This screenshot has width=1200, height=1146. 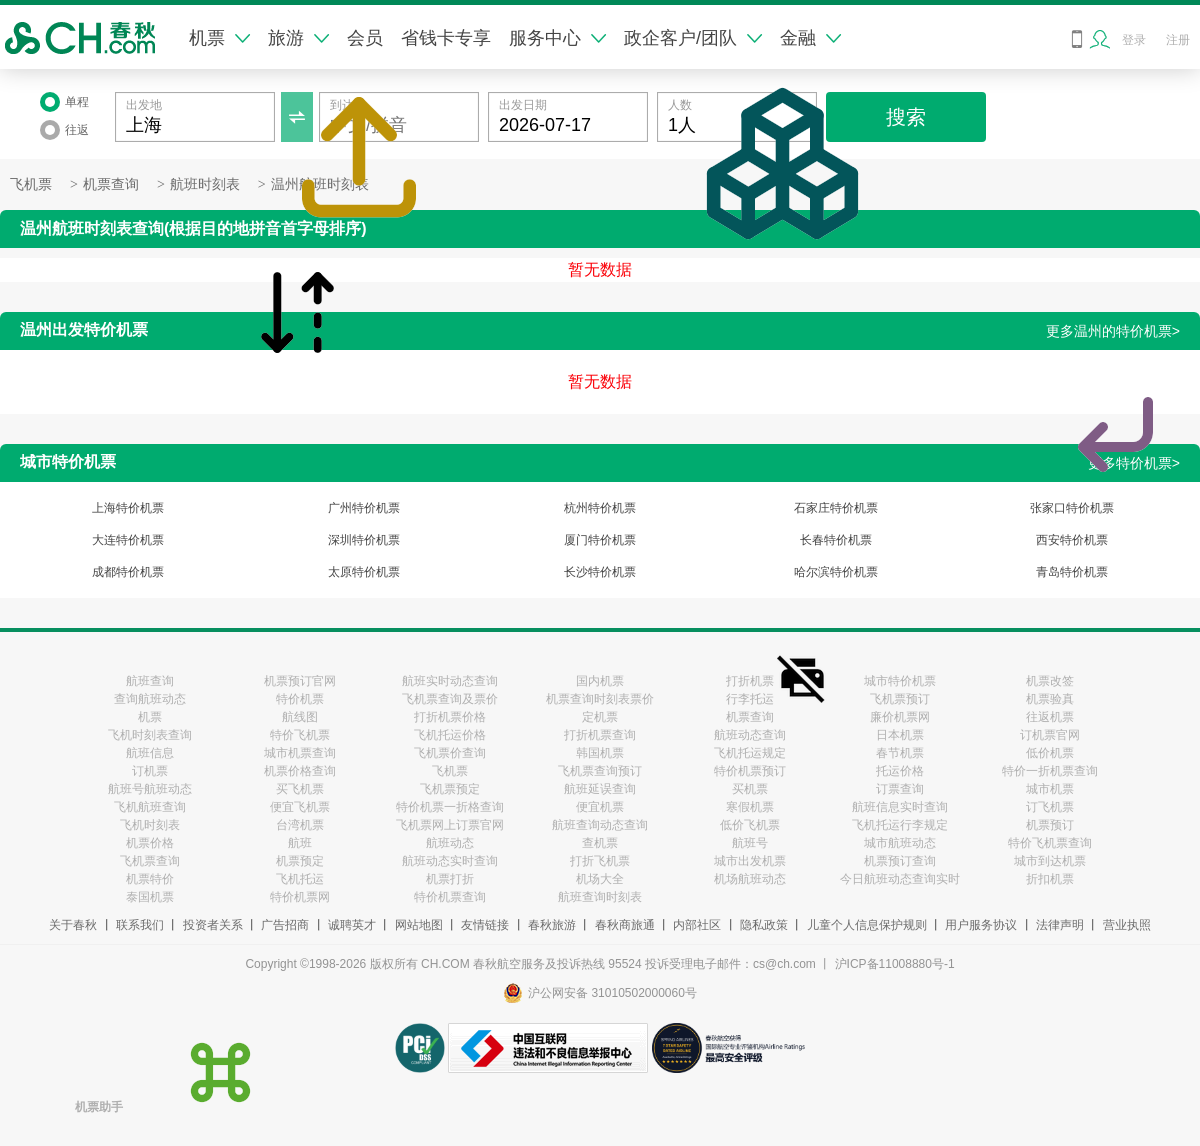 I want to click on printing is unavailable or disabled, so click(x=802, y=677).